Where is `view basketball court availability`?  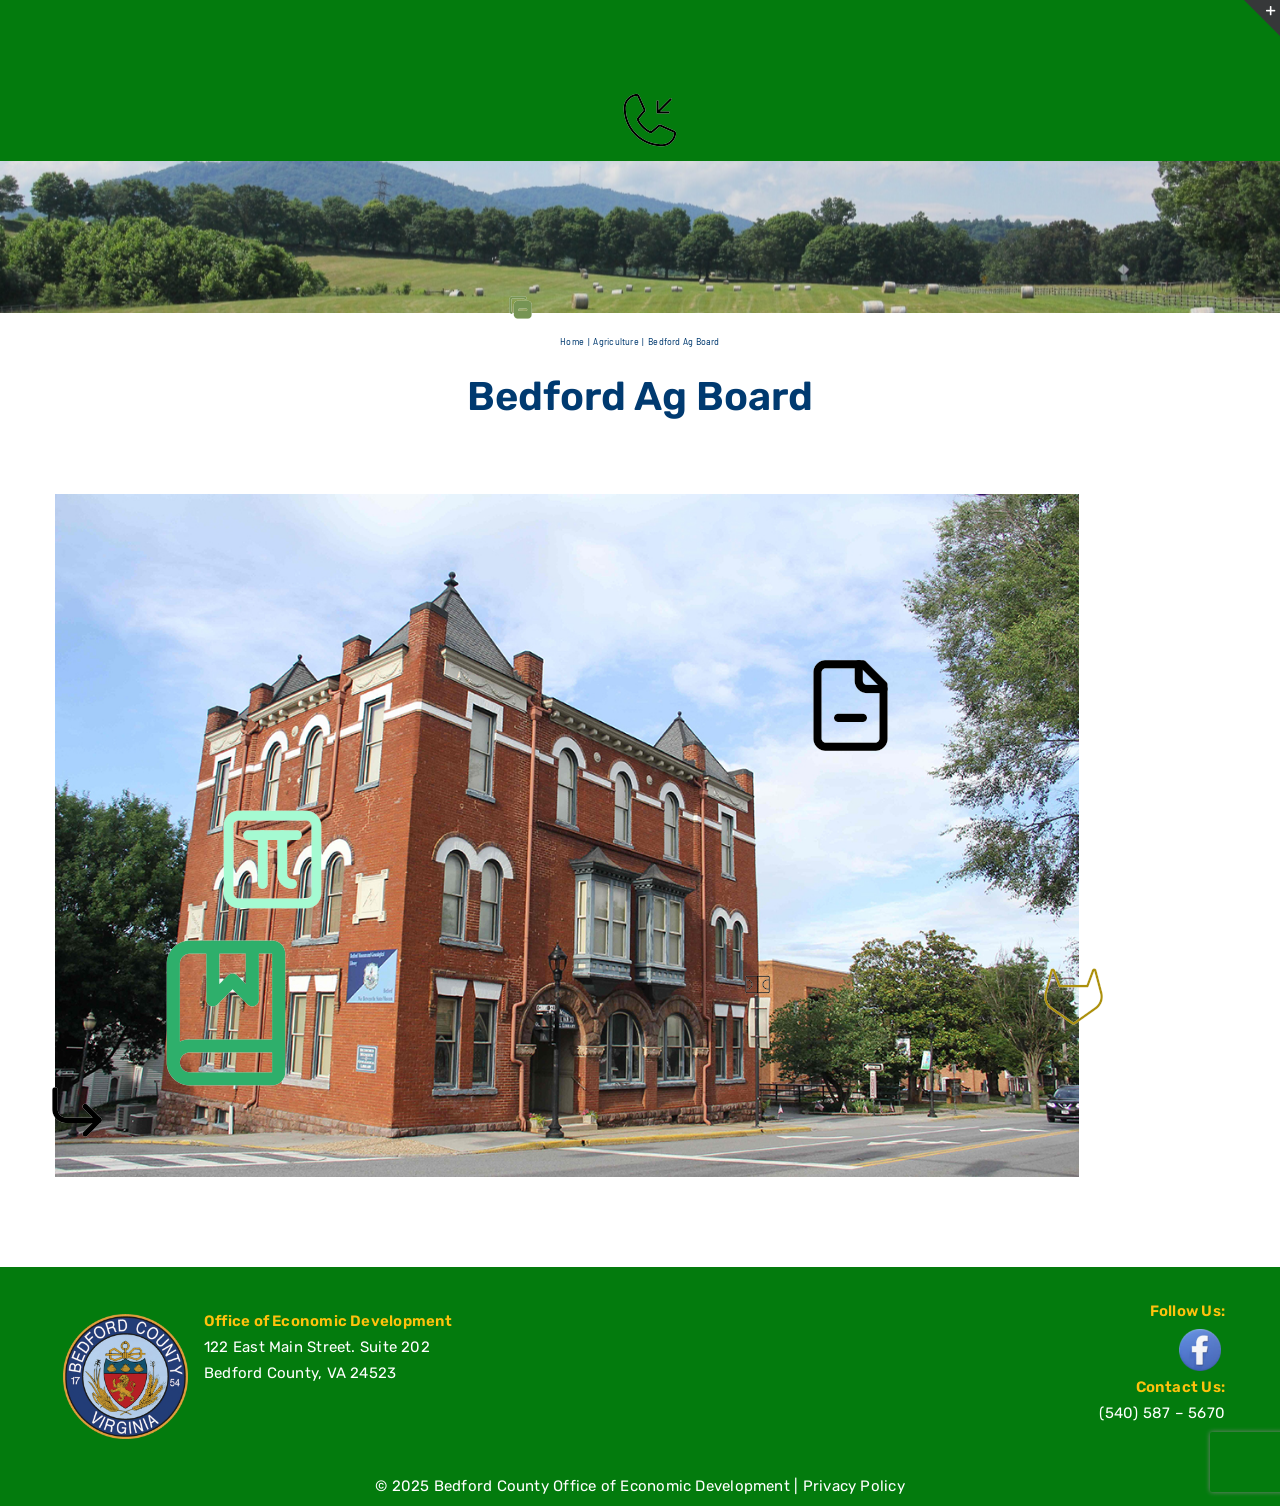
view basketball court availability is located at coordinates (757, 984).